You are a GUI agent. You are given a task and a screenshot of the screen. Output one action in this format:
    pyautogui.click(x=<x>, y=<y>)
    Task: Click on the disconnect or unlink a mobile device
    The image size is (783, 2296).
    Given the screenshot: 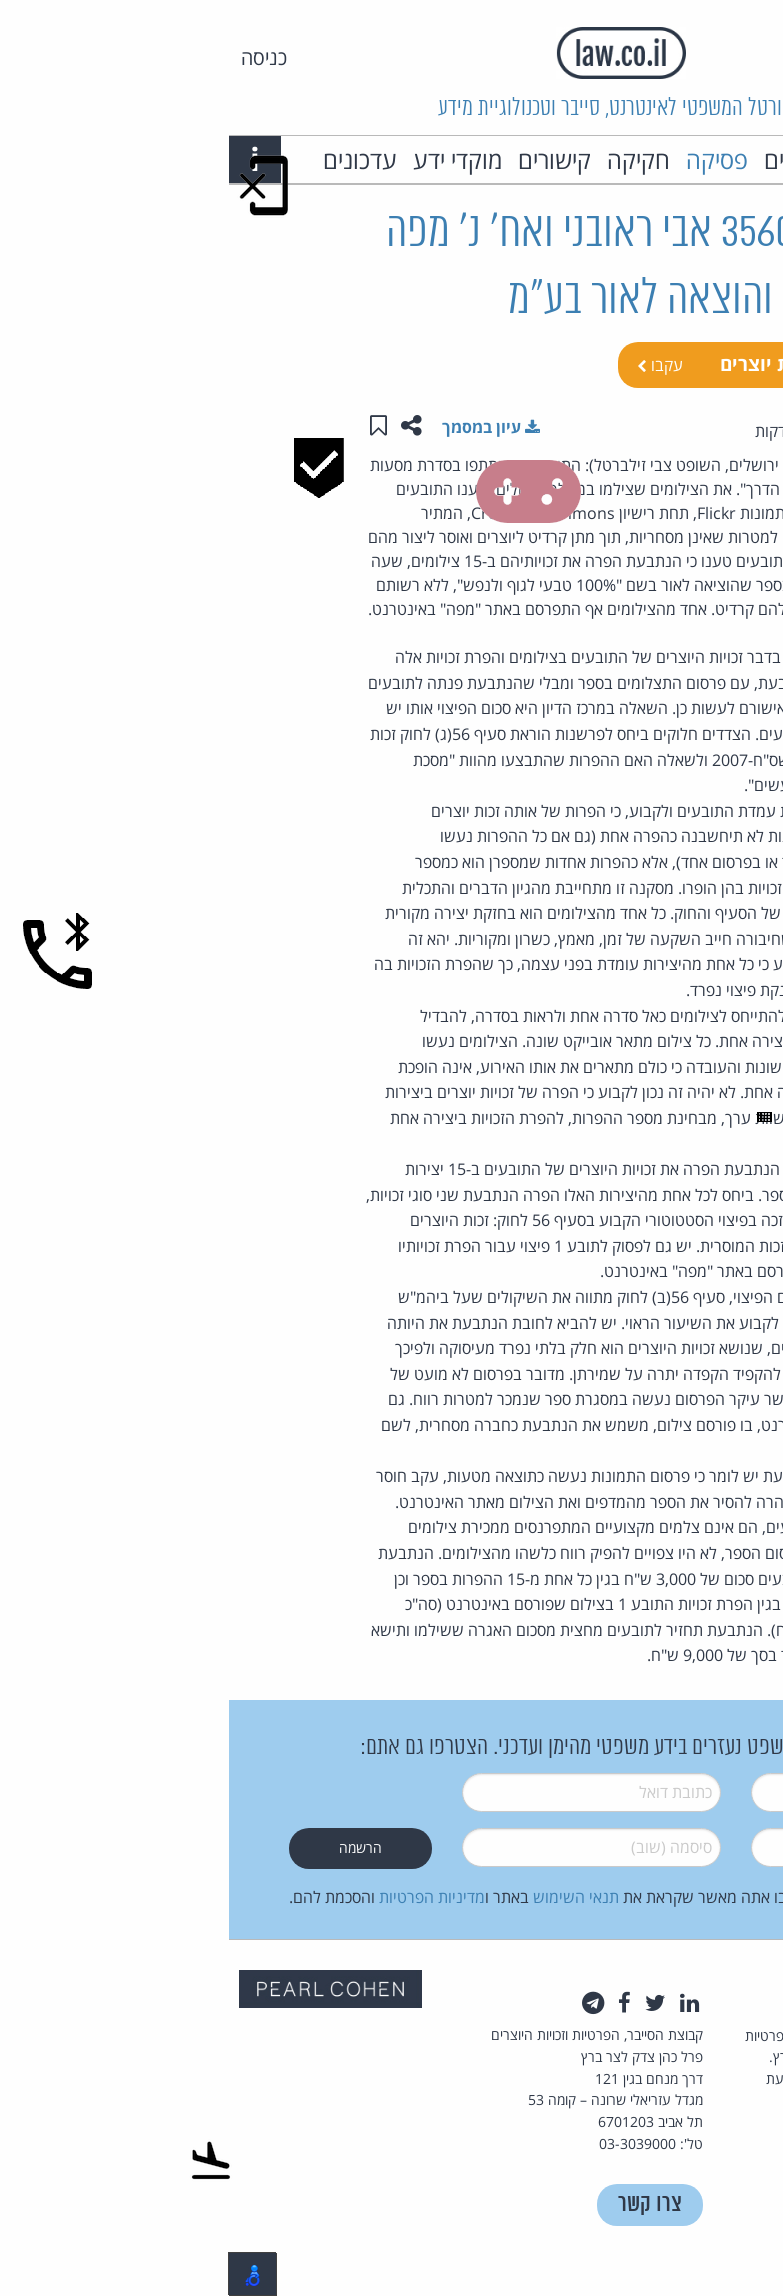 What is the action you would take?
    pyautogui.click(x=263, y=185)
    